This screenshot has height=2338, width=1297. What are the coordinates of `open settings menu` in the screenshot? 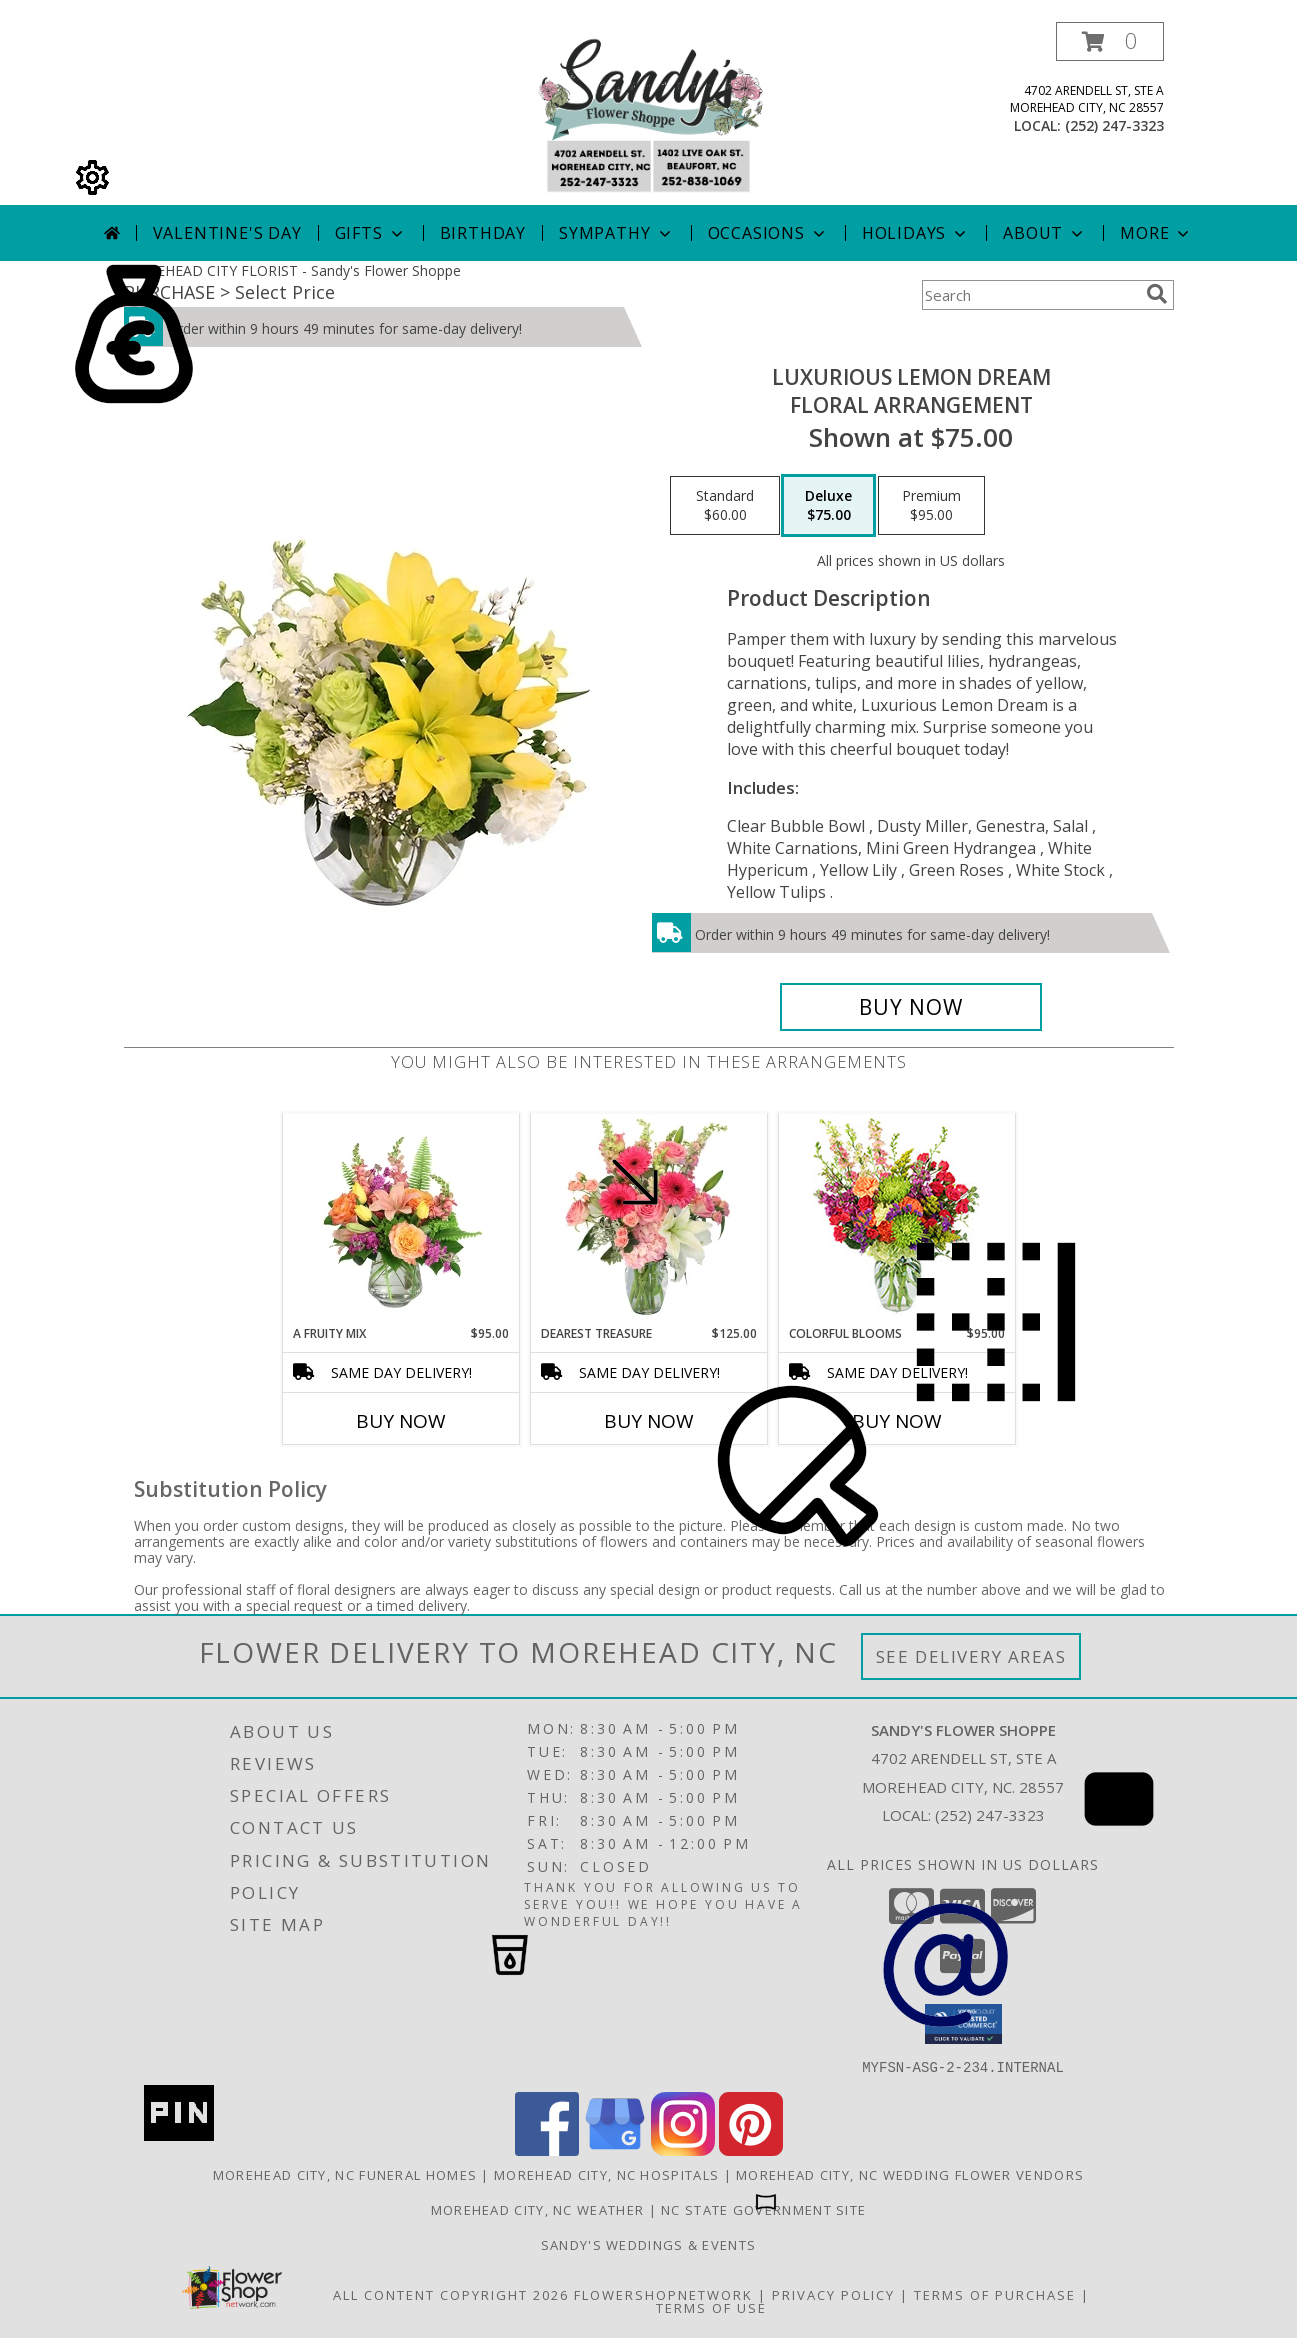 It's located at (92, 177).